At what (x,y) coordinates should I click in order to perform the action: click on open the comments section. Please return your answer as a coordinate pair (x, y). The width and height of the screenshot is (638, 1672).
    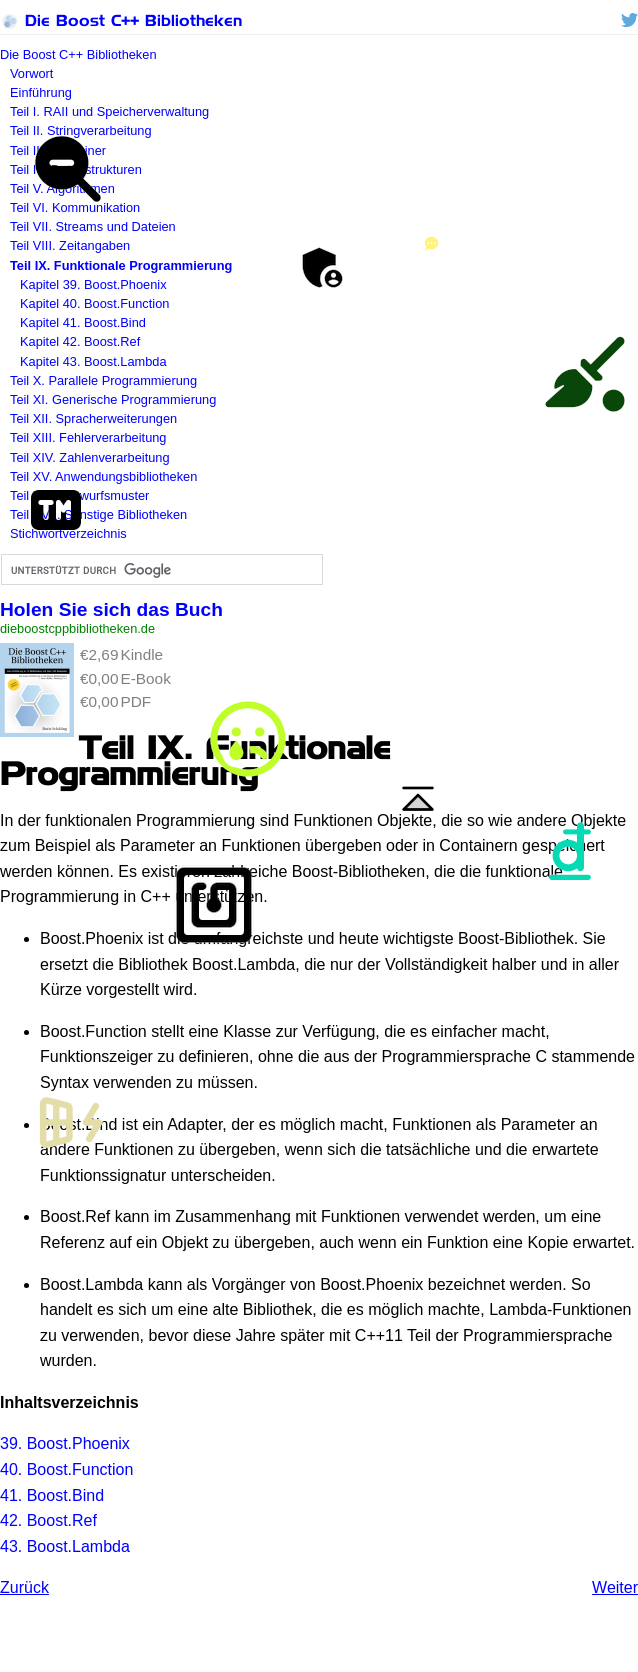
    Looking at the image, I should click on (431, 243).